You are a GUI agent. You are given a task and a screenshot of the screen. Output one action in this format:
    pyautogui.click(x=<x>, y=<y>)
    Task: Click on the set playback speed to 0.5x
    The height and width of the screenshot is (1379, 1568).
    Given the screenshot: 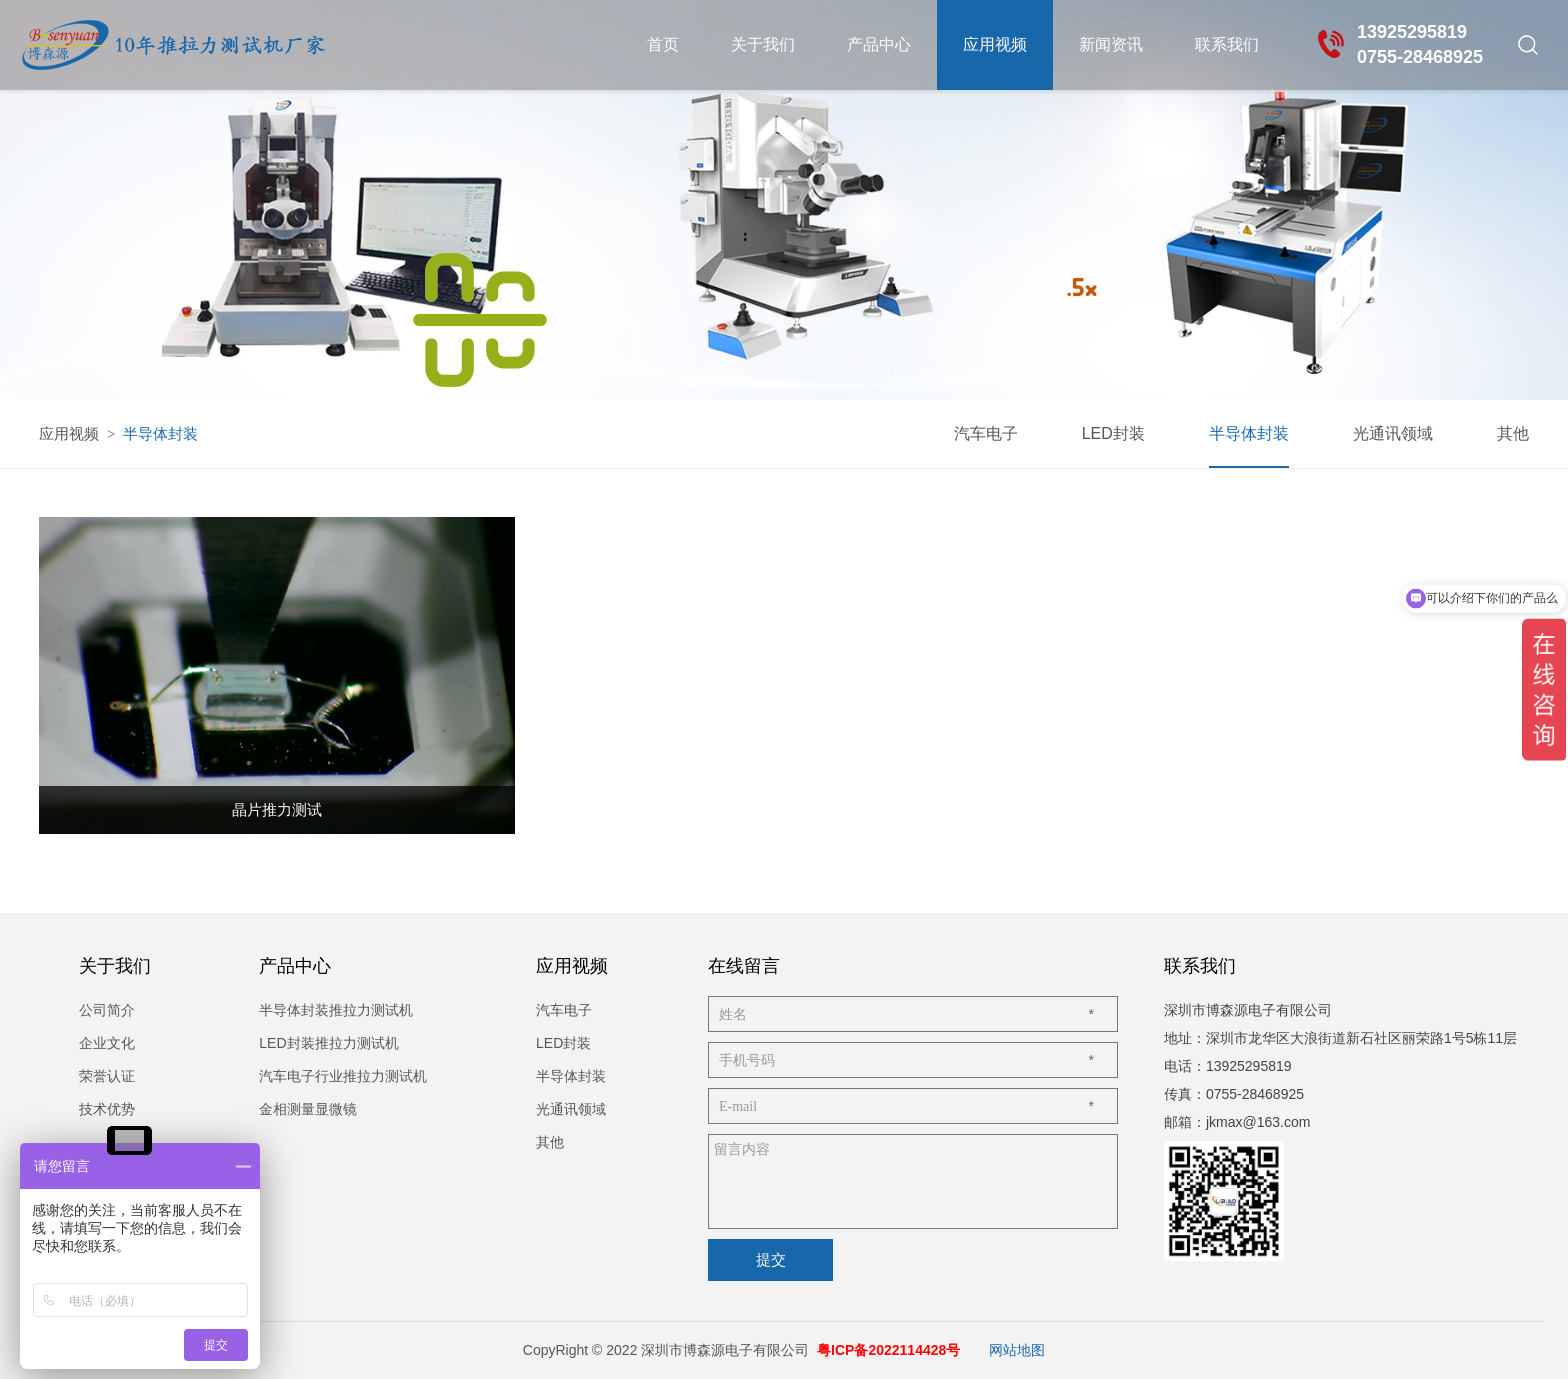 What is the action you would take?
    pyautogui.click(x=1082, y=287)
    